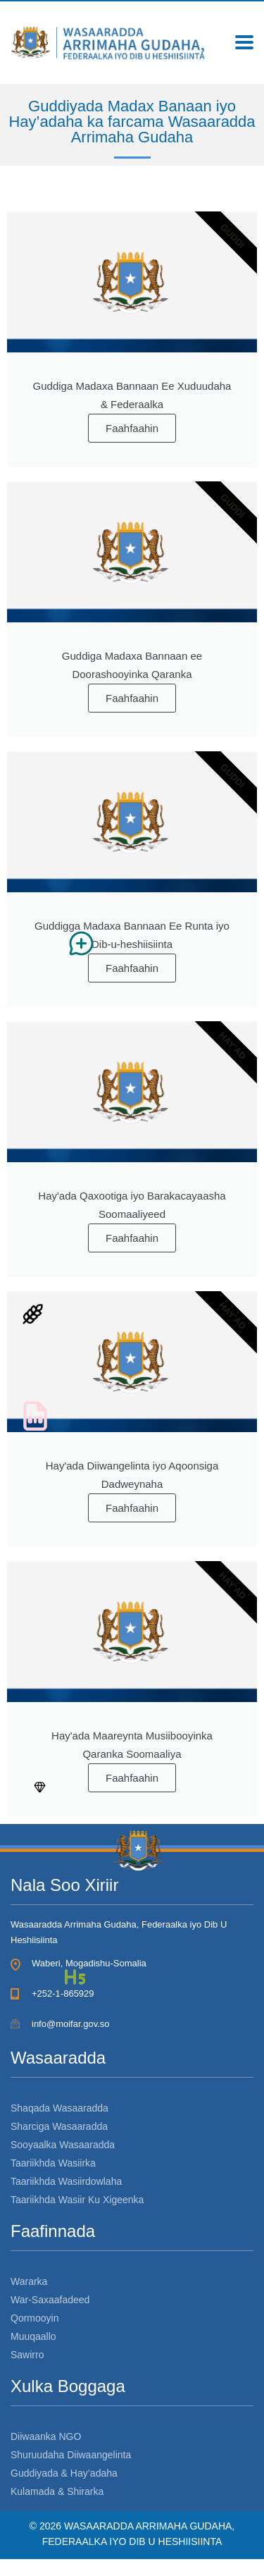  Describe the element at coordinates (81, 943) in the screenshot. I see `start a new conversation` at that location.